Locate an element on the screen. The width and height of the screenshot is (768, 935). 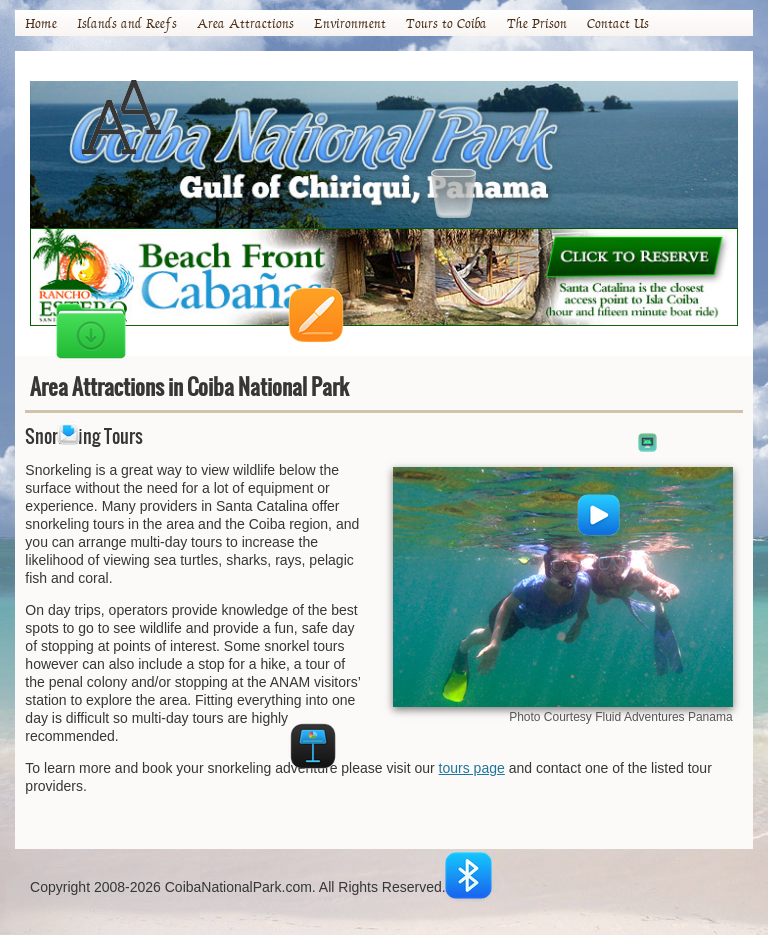
open keynote to create or edit presentations is located at coordinates (313, 746).